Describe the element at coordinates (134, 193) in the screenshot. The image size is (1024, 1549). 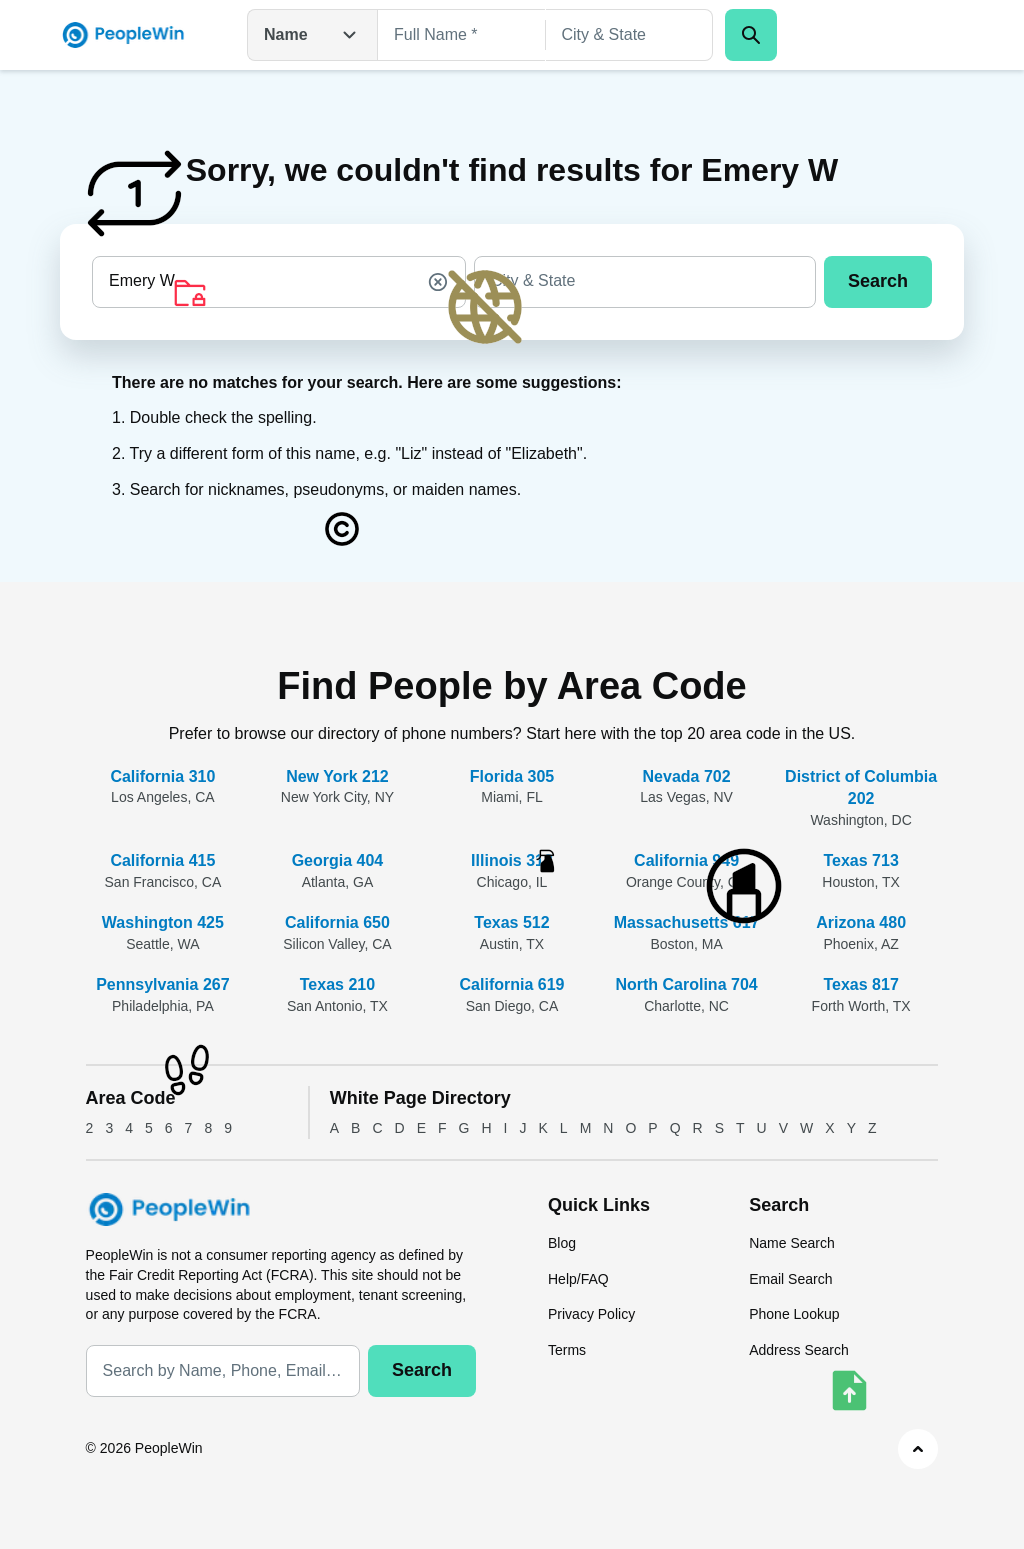
I see `repeat current track once` at that location.